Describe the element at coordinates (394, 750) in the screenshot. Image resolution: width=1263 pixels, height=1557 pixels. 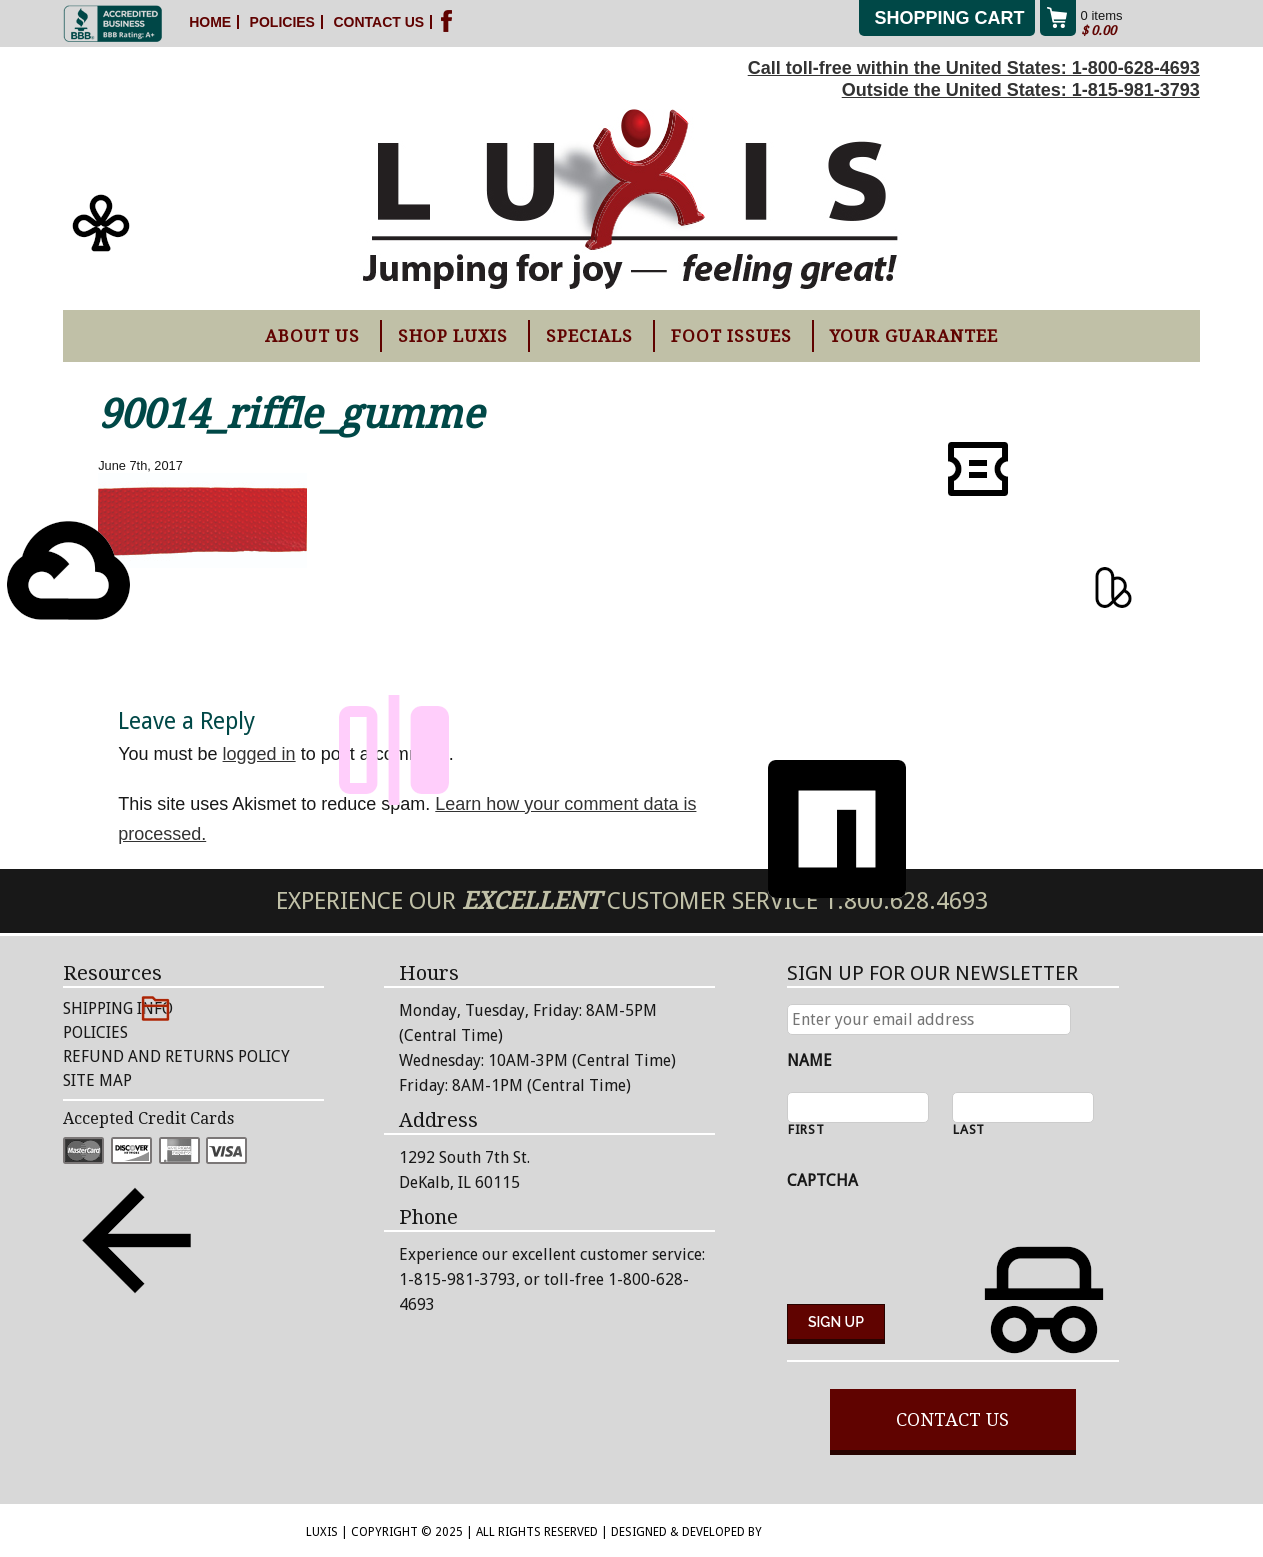
I see `flip image horizontally` at that location.